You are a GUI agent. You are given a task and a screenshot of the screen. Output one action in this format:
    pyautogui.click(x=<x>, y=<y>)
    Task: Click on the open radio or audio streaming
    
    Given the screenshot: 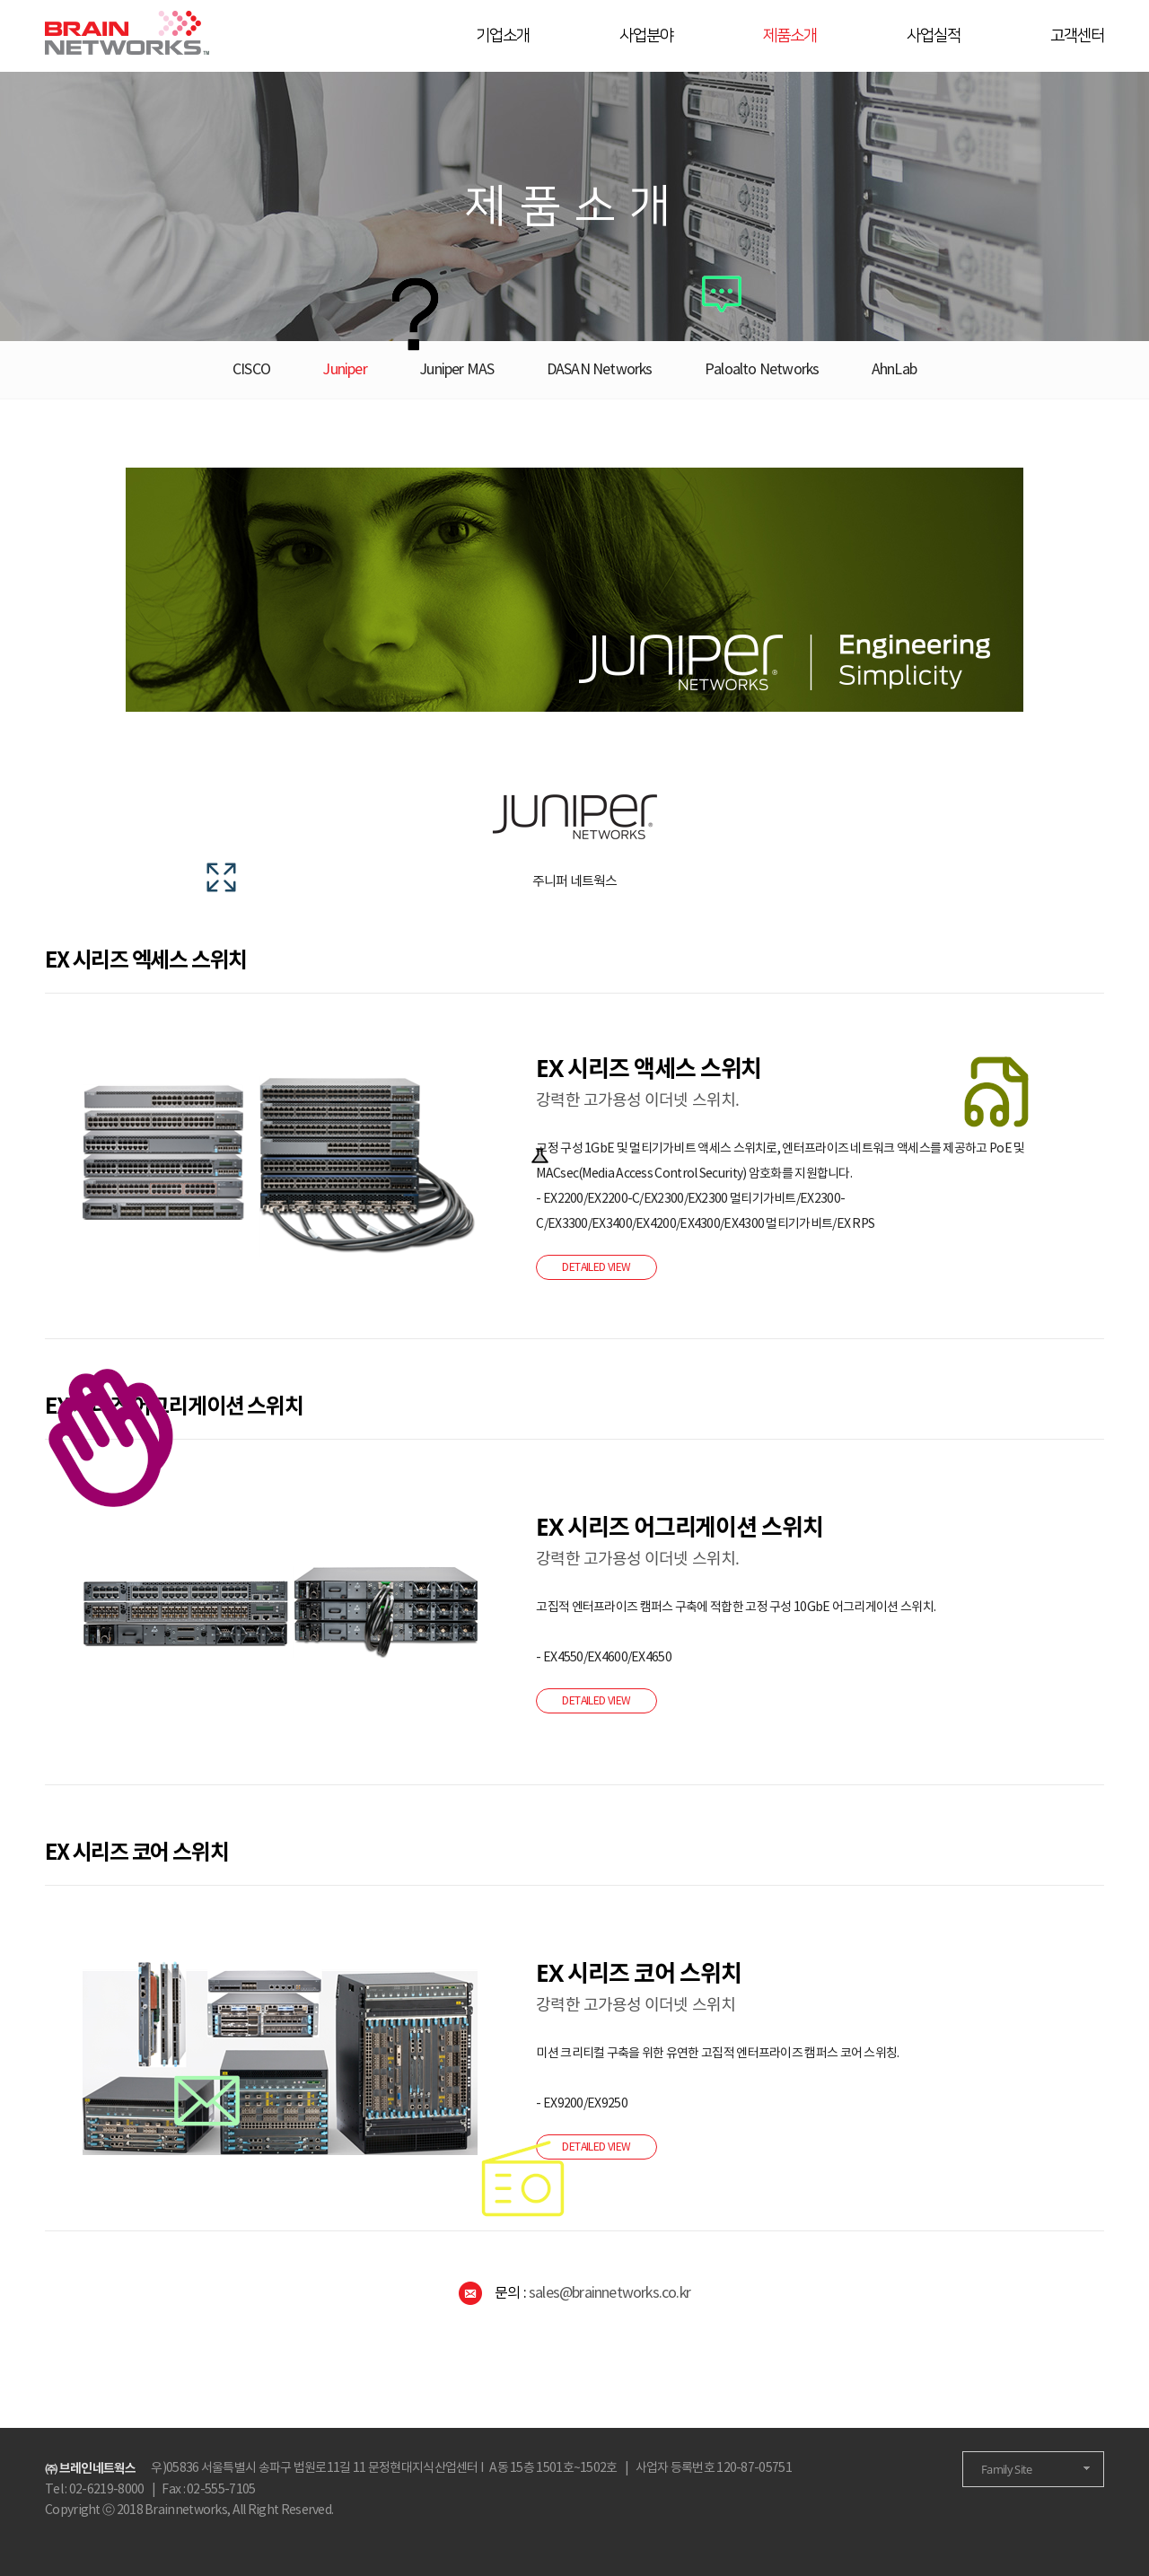 What is the action you would take?
    pyautogui.click(x=522, y=2185)
    